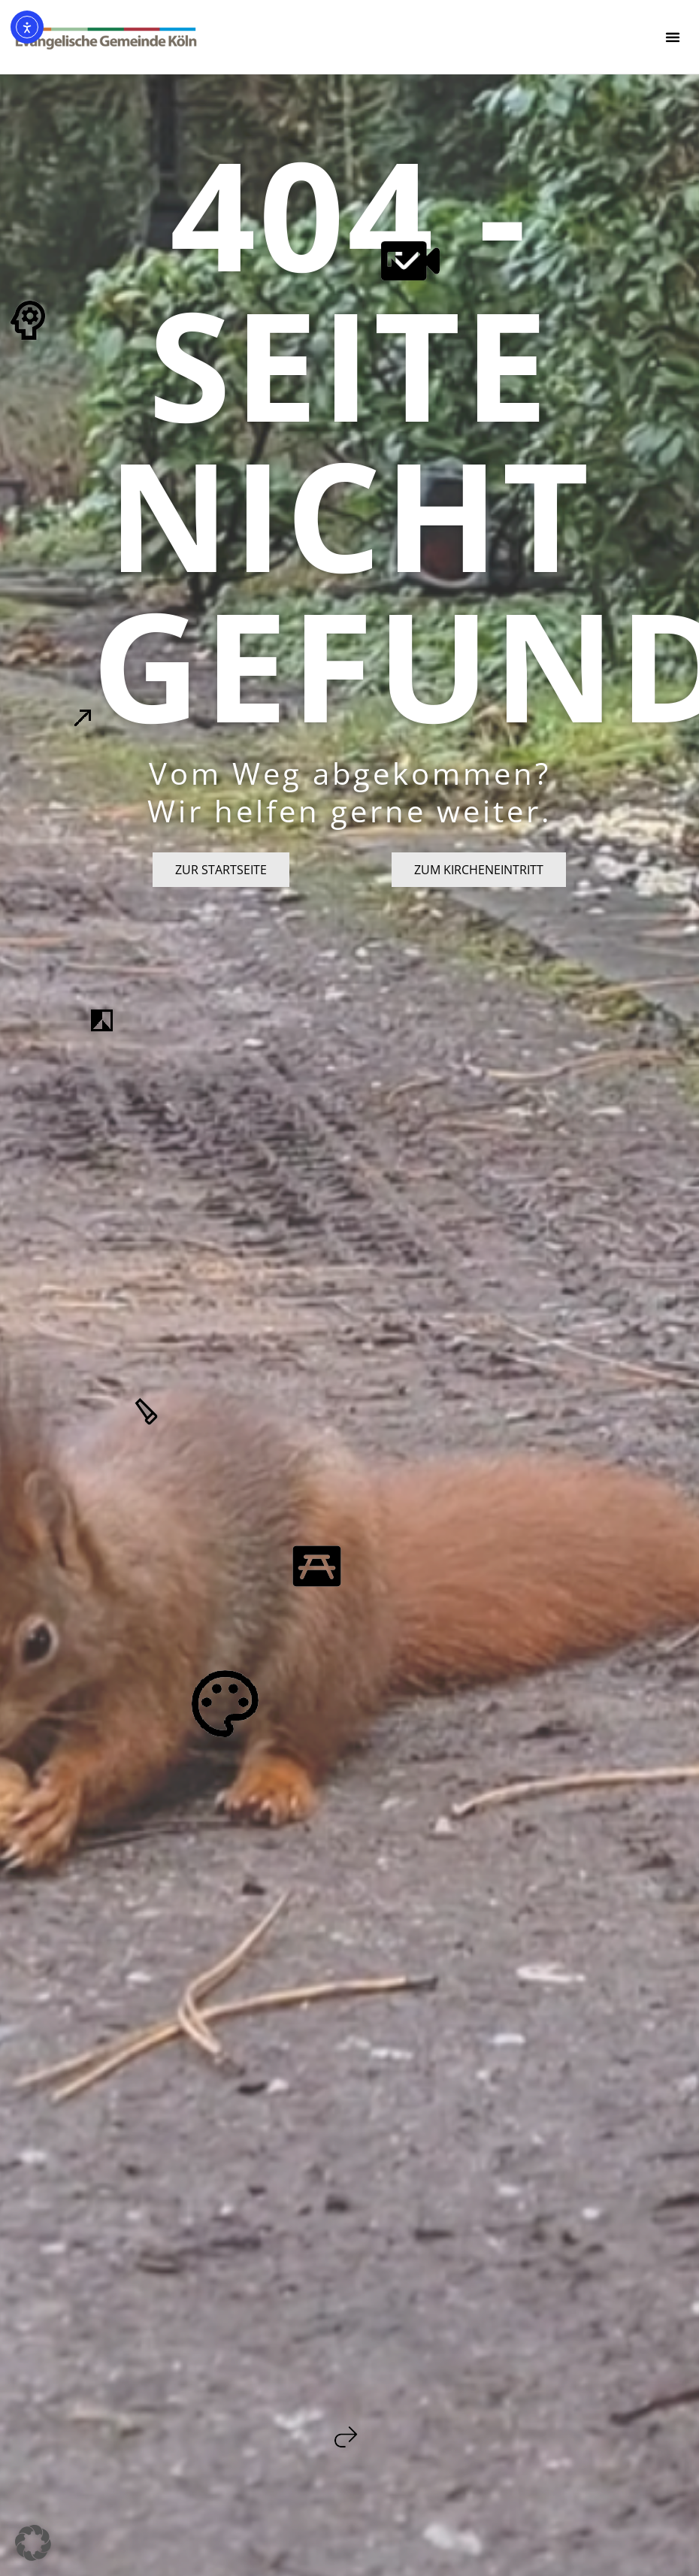 This screenshot has height=2576, width=699. Describe the element at coordinates (346, 2438) in the screenshot. I see `redo the last undone action` at that location.